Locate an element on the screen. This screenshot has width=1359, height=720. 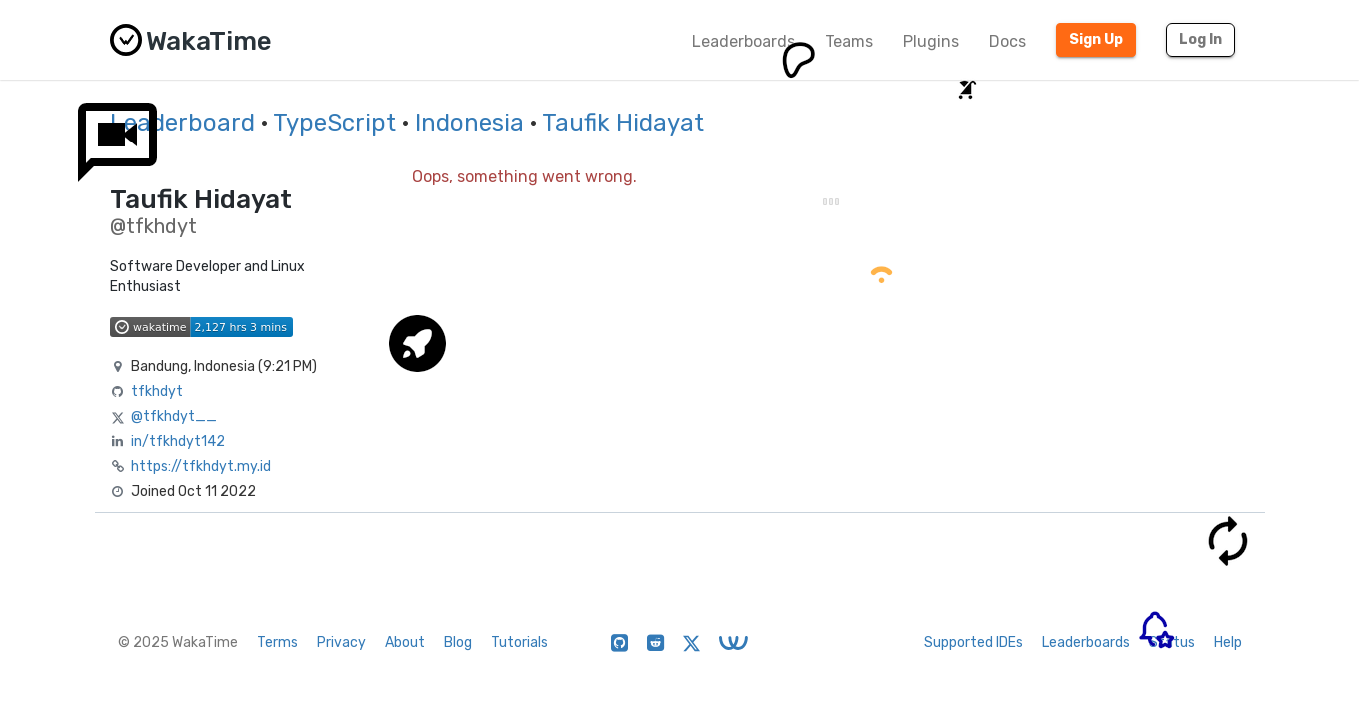
indicates weak or limited wifi signal strength is located at coordinates (881, 263).